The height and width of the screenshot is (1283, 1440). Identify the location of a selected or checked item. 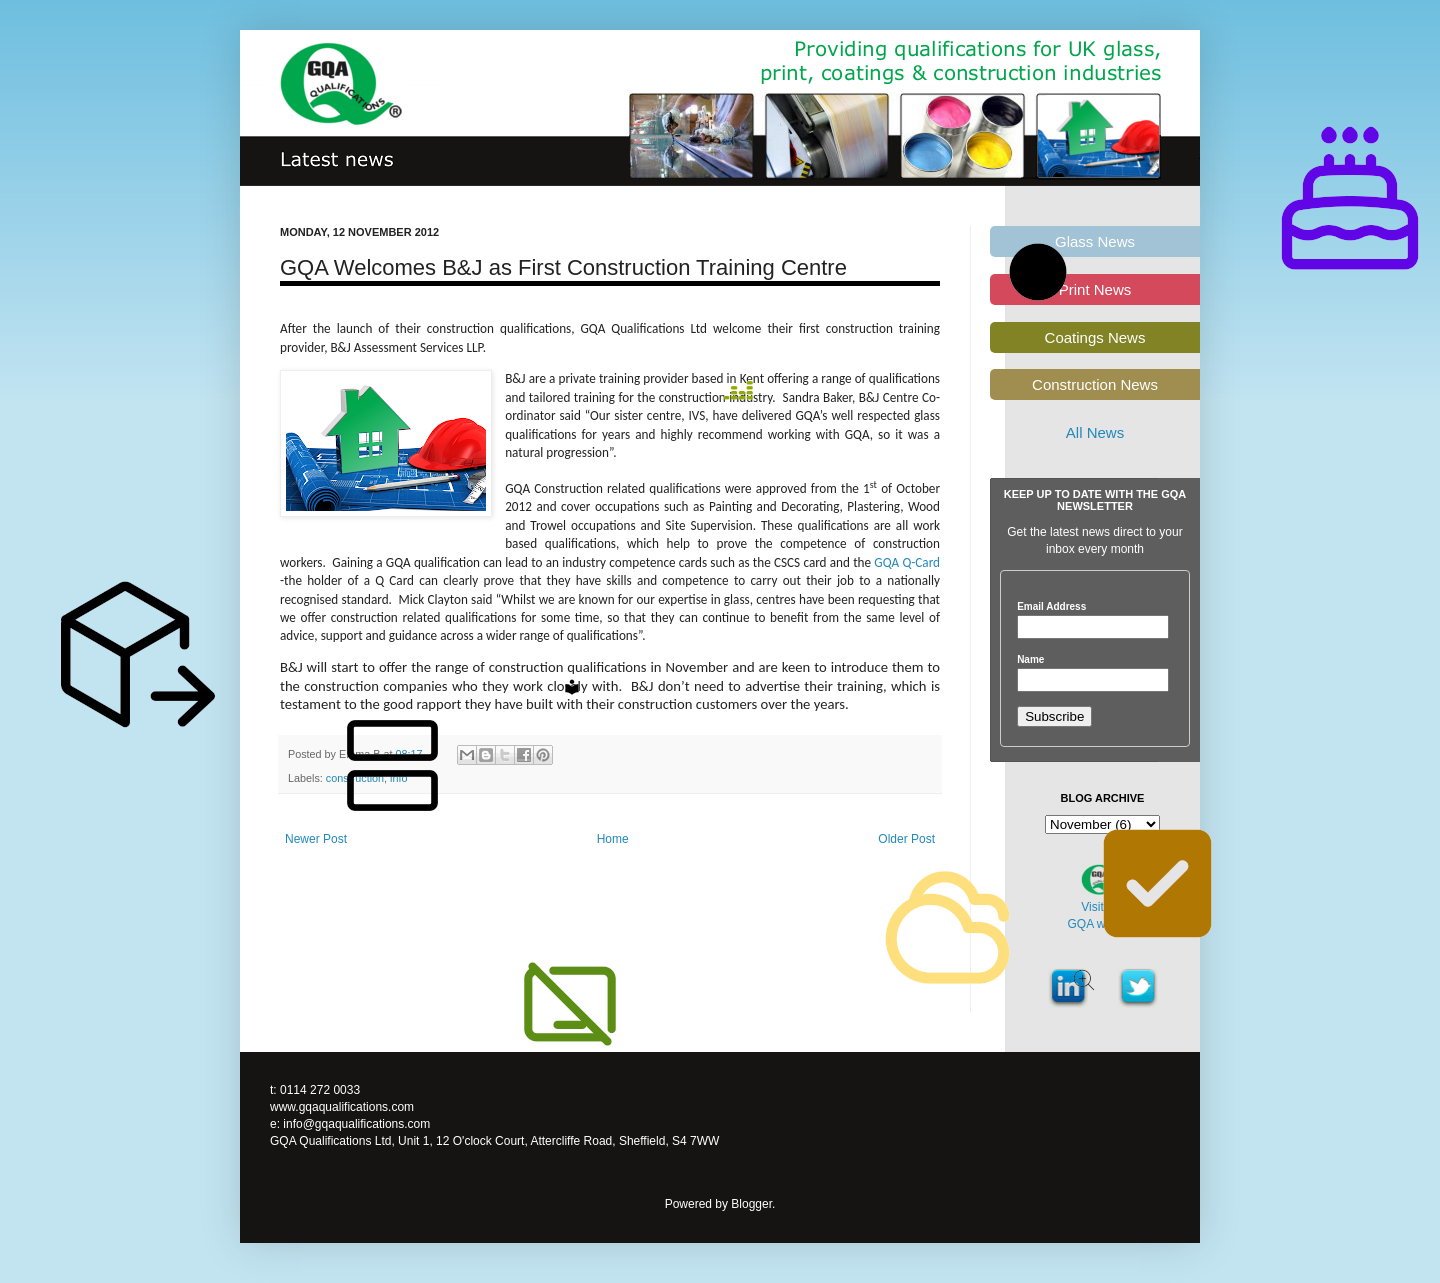
(1157, 883).